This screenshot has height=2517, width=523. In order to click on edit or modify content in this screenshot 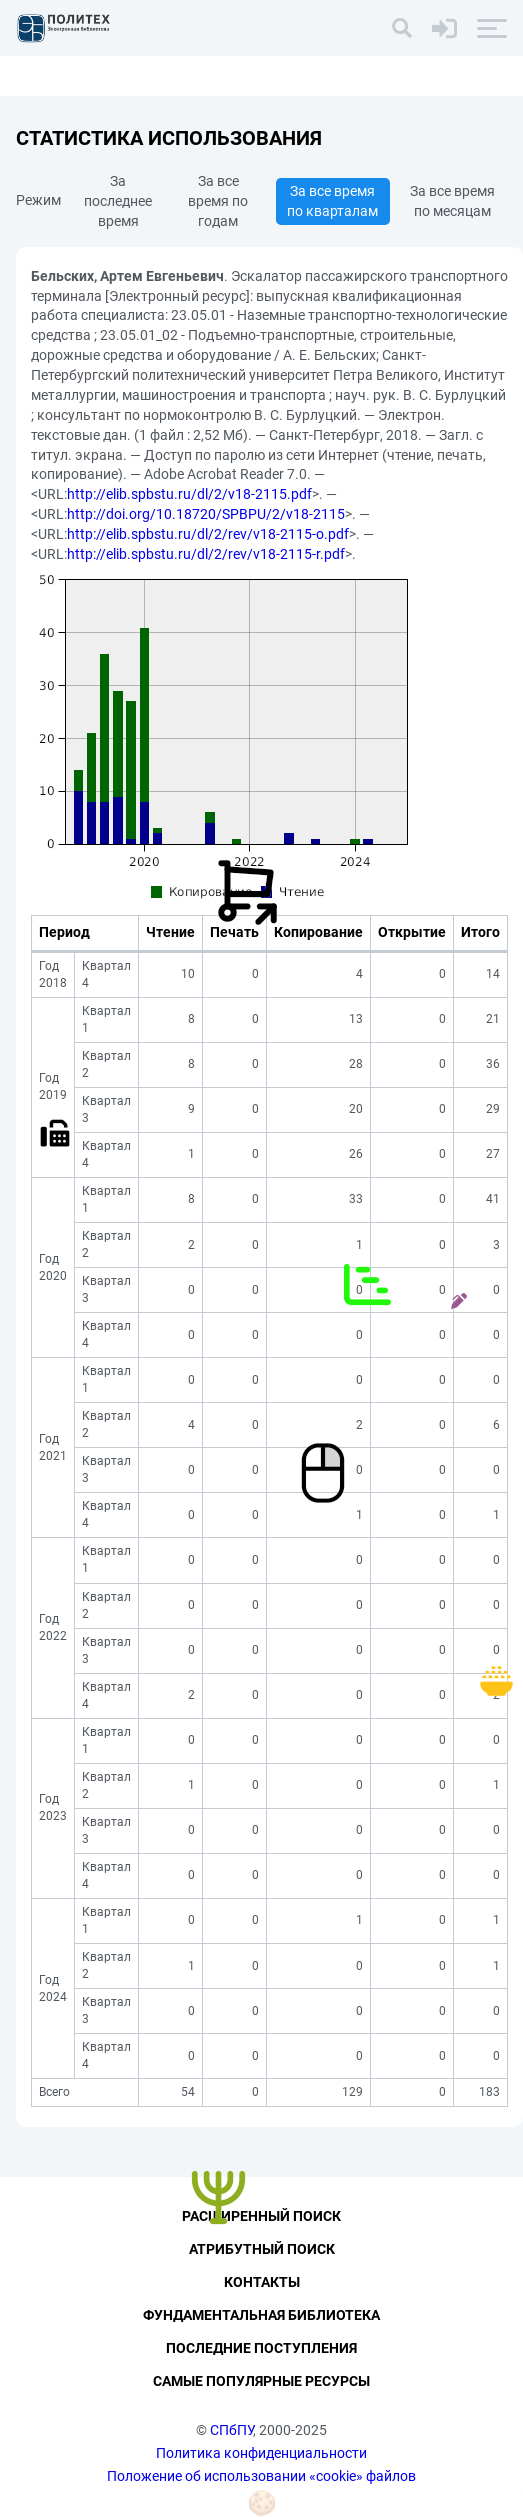, I will do `click(459, 1301)`.